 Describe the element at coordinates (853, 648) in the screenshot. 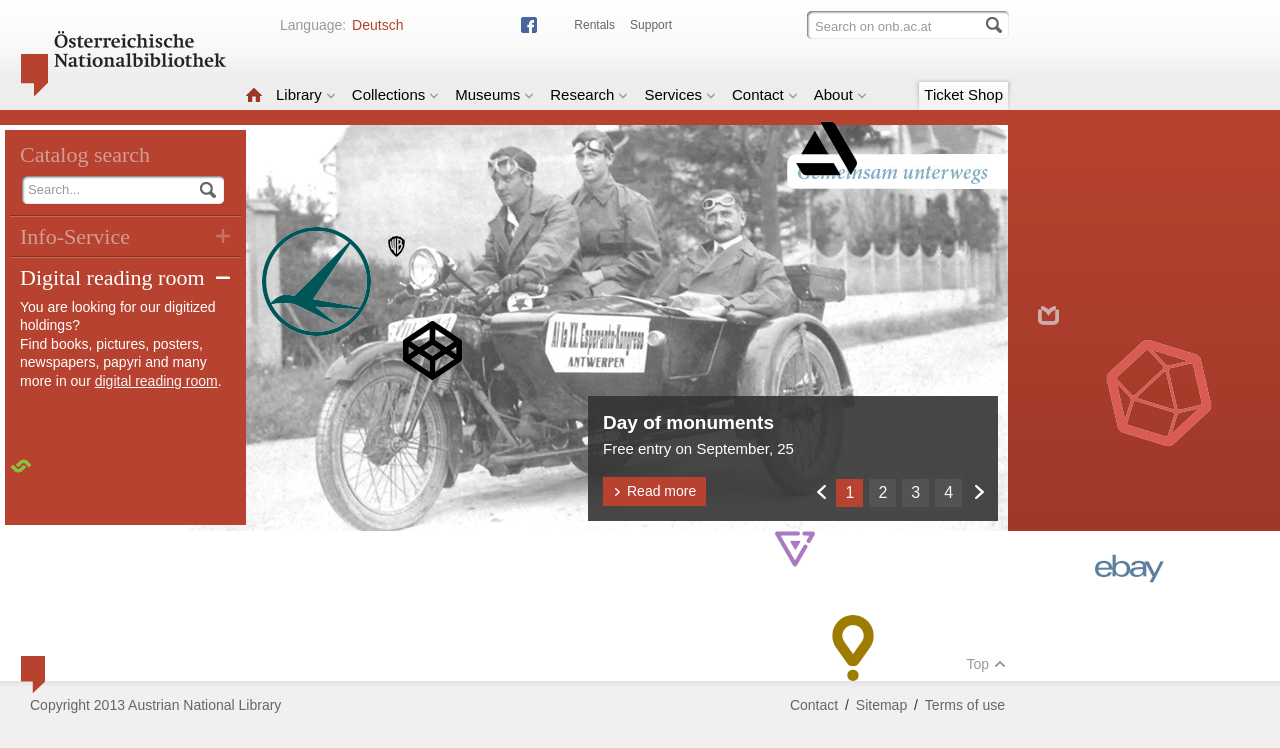

I see `open the glovo delivery app` at that location.